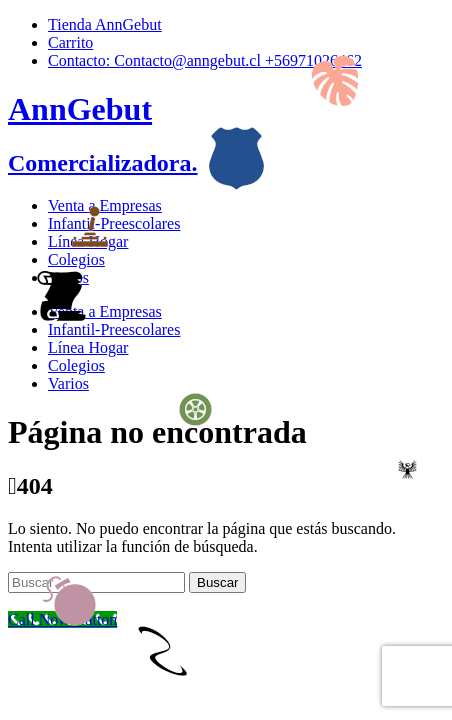 Image resolution: width=452 pixels, height=720 pixels. I want to click on an inactive or disarmed bomb item, so click(69, 600).